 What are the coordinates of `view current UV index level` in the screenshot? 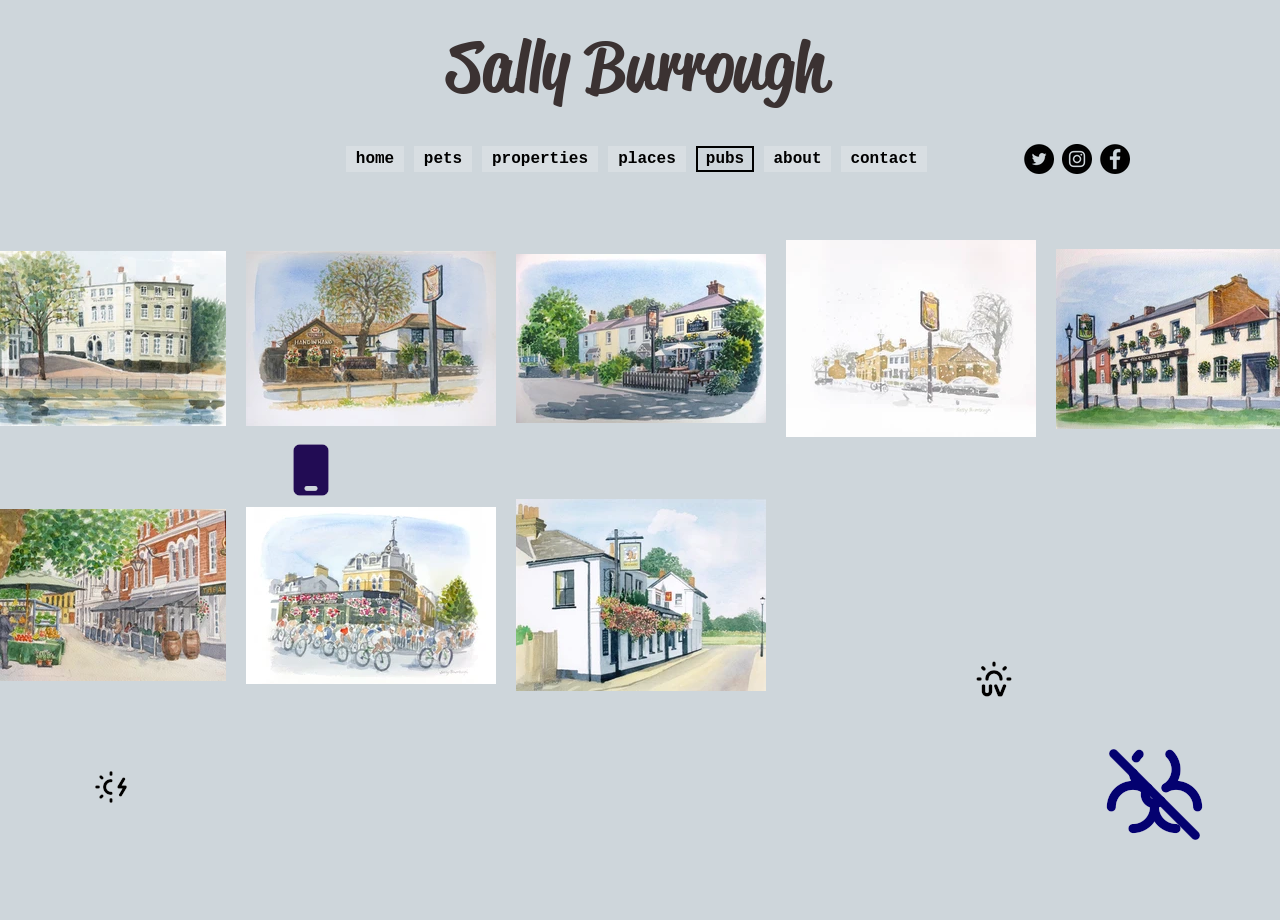 It's located at (994, 679).